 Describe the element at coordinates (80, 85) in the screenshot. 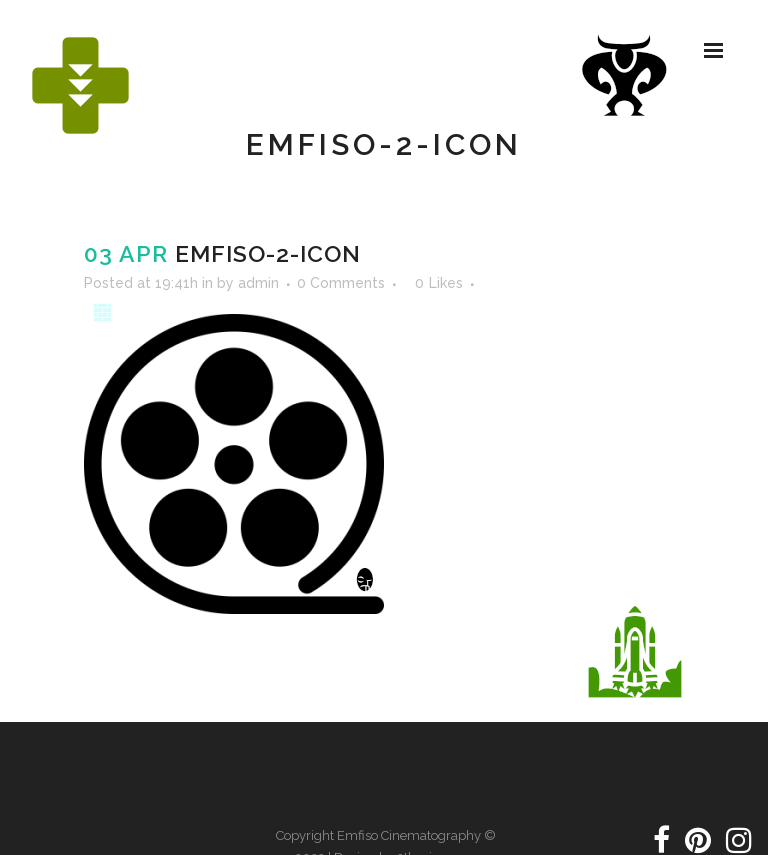

I see `indicates health or HP is decreasing` at that location.